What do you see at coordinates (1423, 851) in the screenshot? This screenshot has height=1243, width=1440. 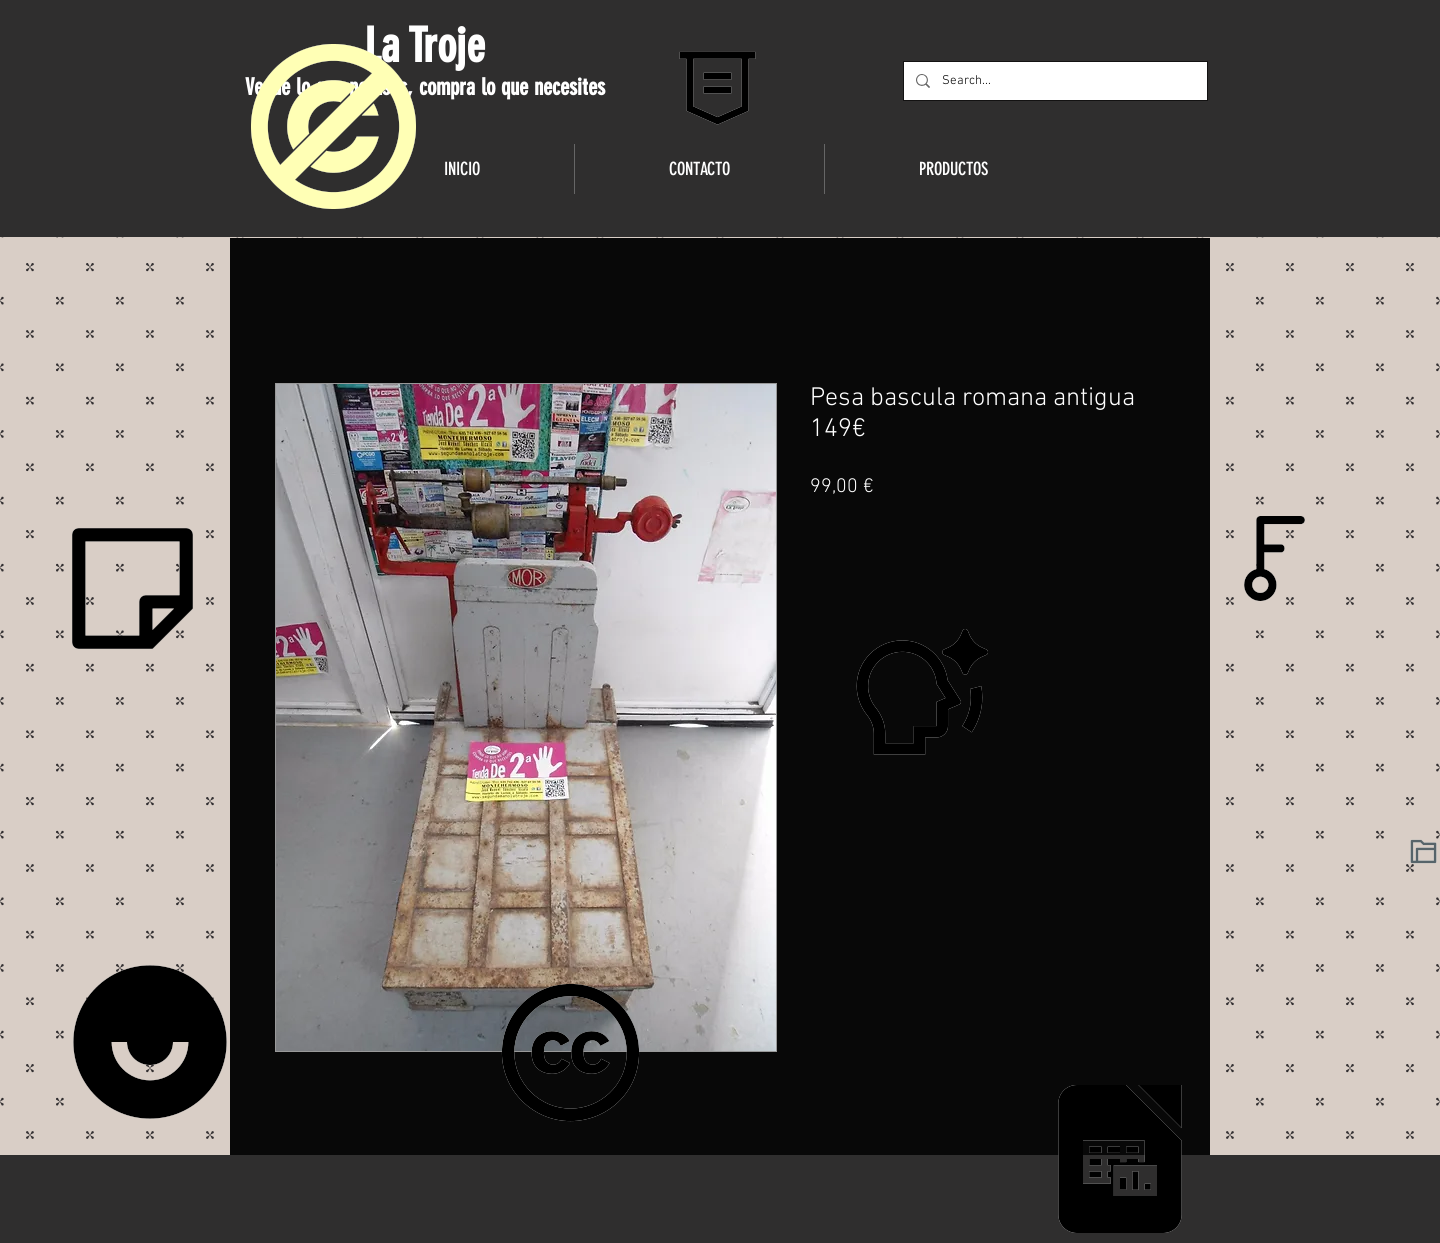 I see `open folder to view files` at bounding box center [1423, 851].